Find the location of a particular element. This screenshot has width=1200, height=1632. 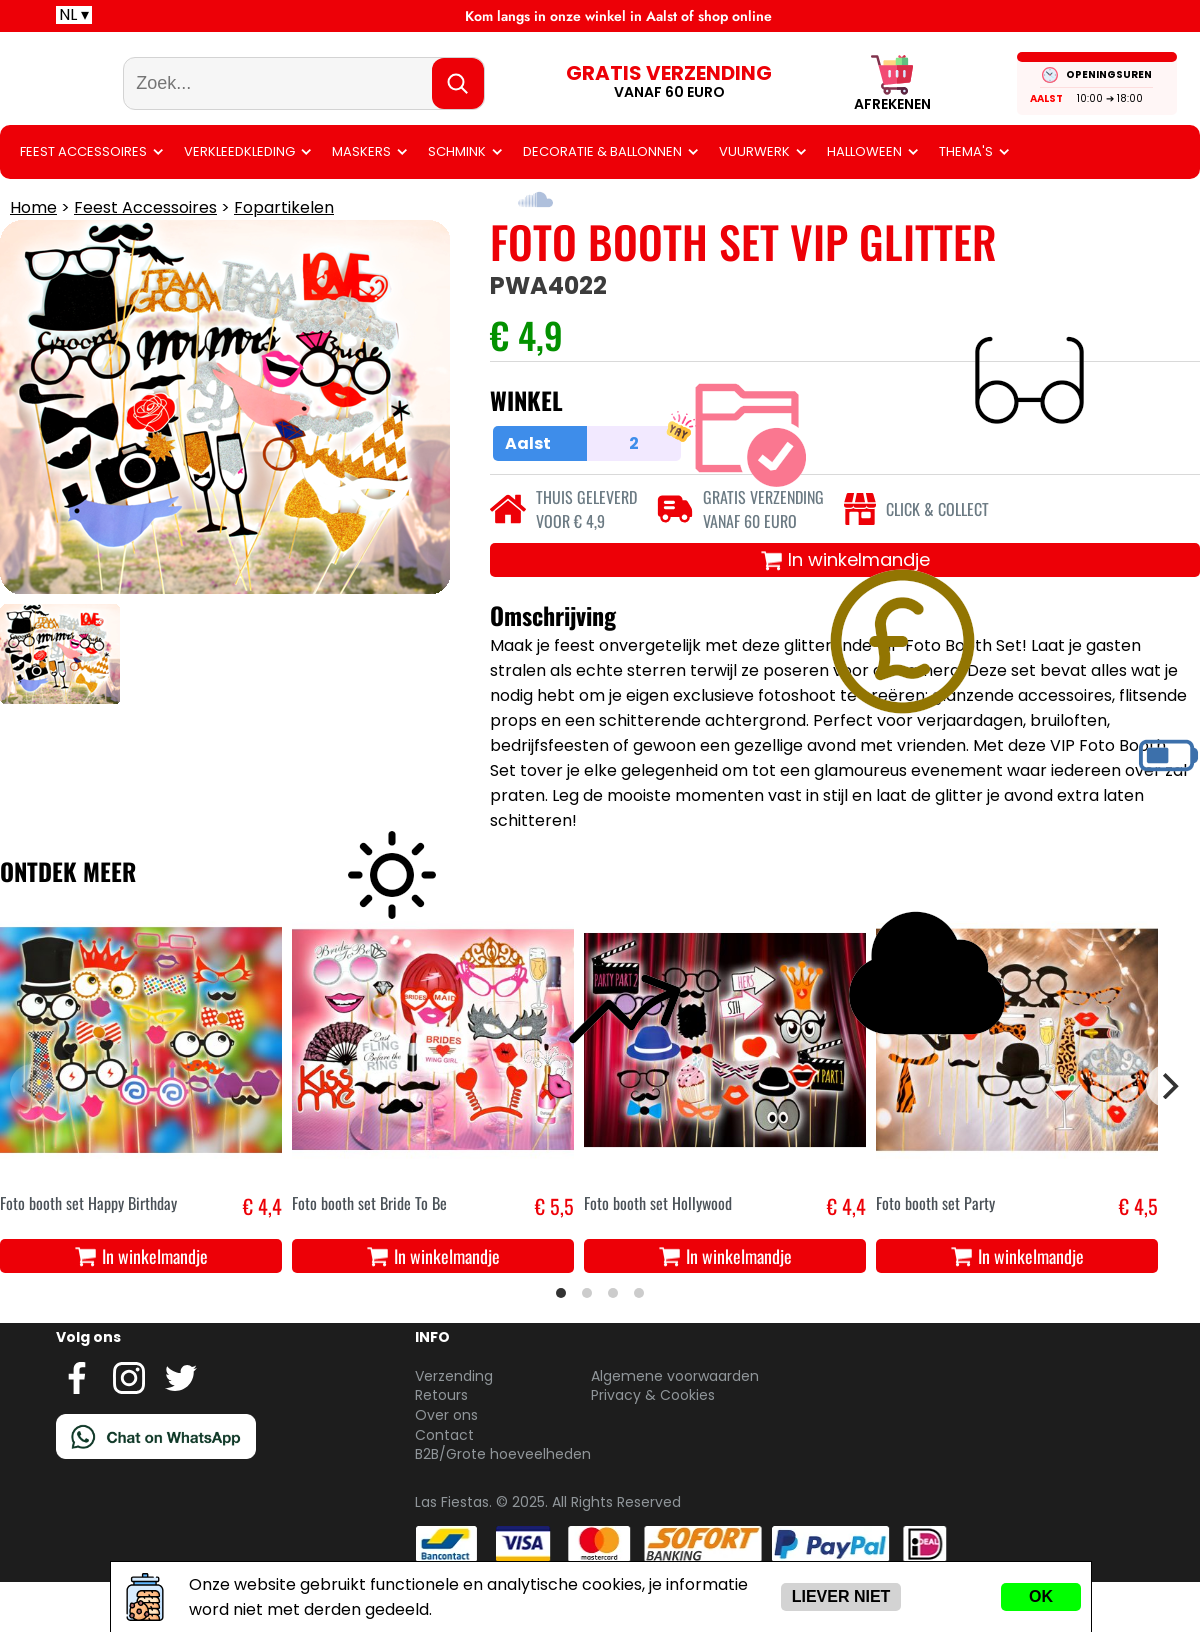

view trending or popular content is located at coordinates (624, 1007).